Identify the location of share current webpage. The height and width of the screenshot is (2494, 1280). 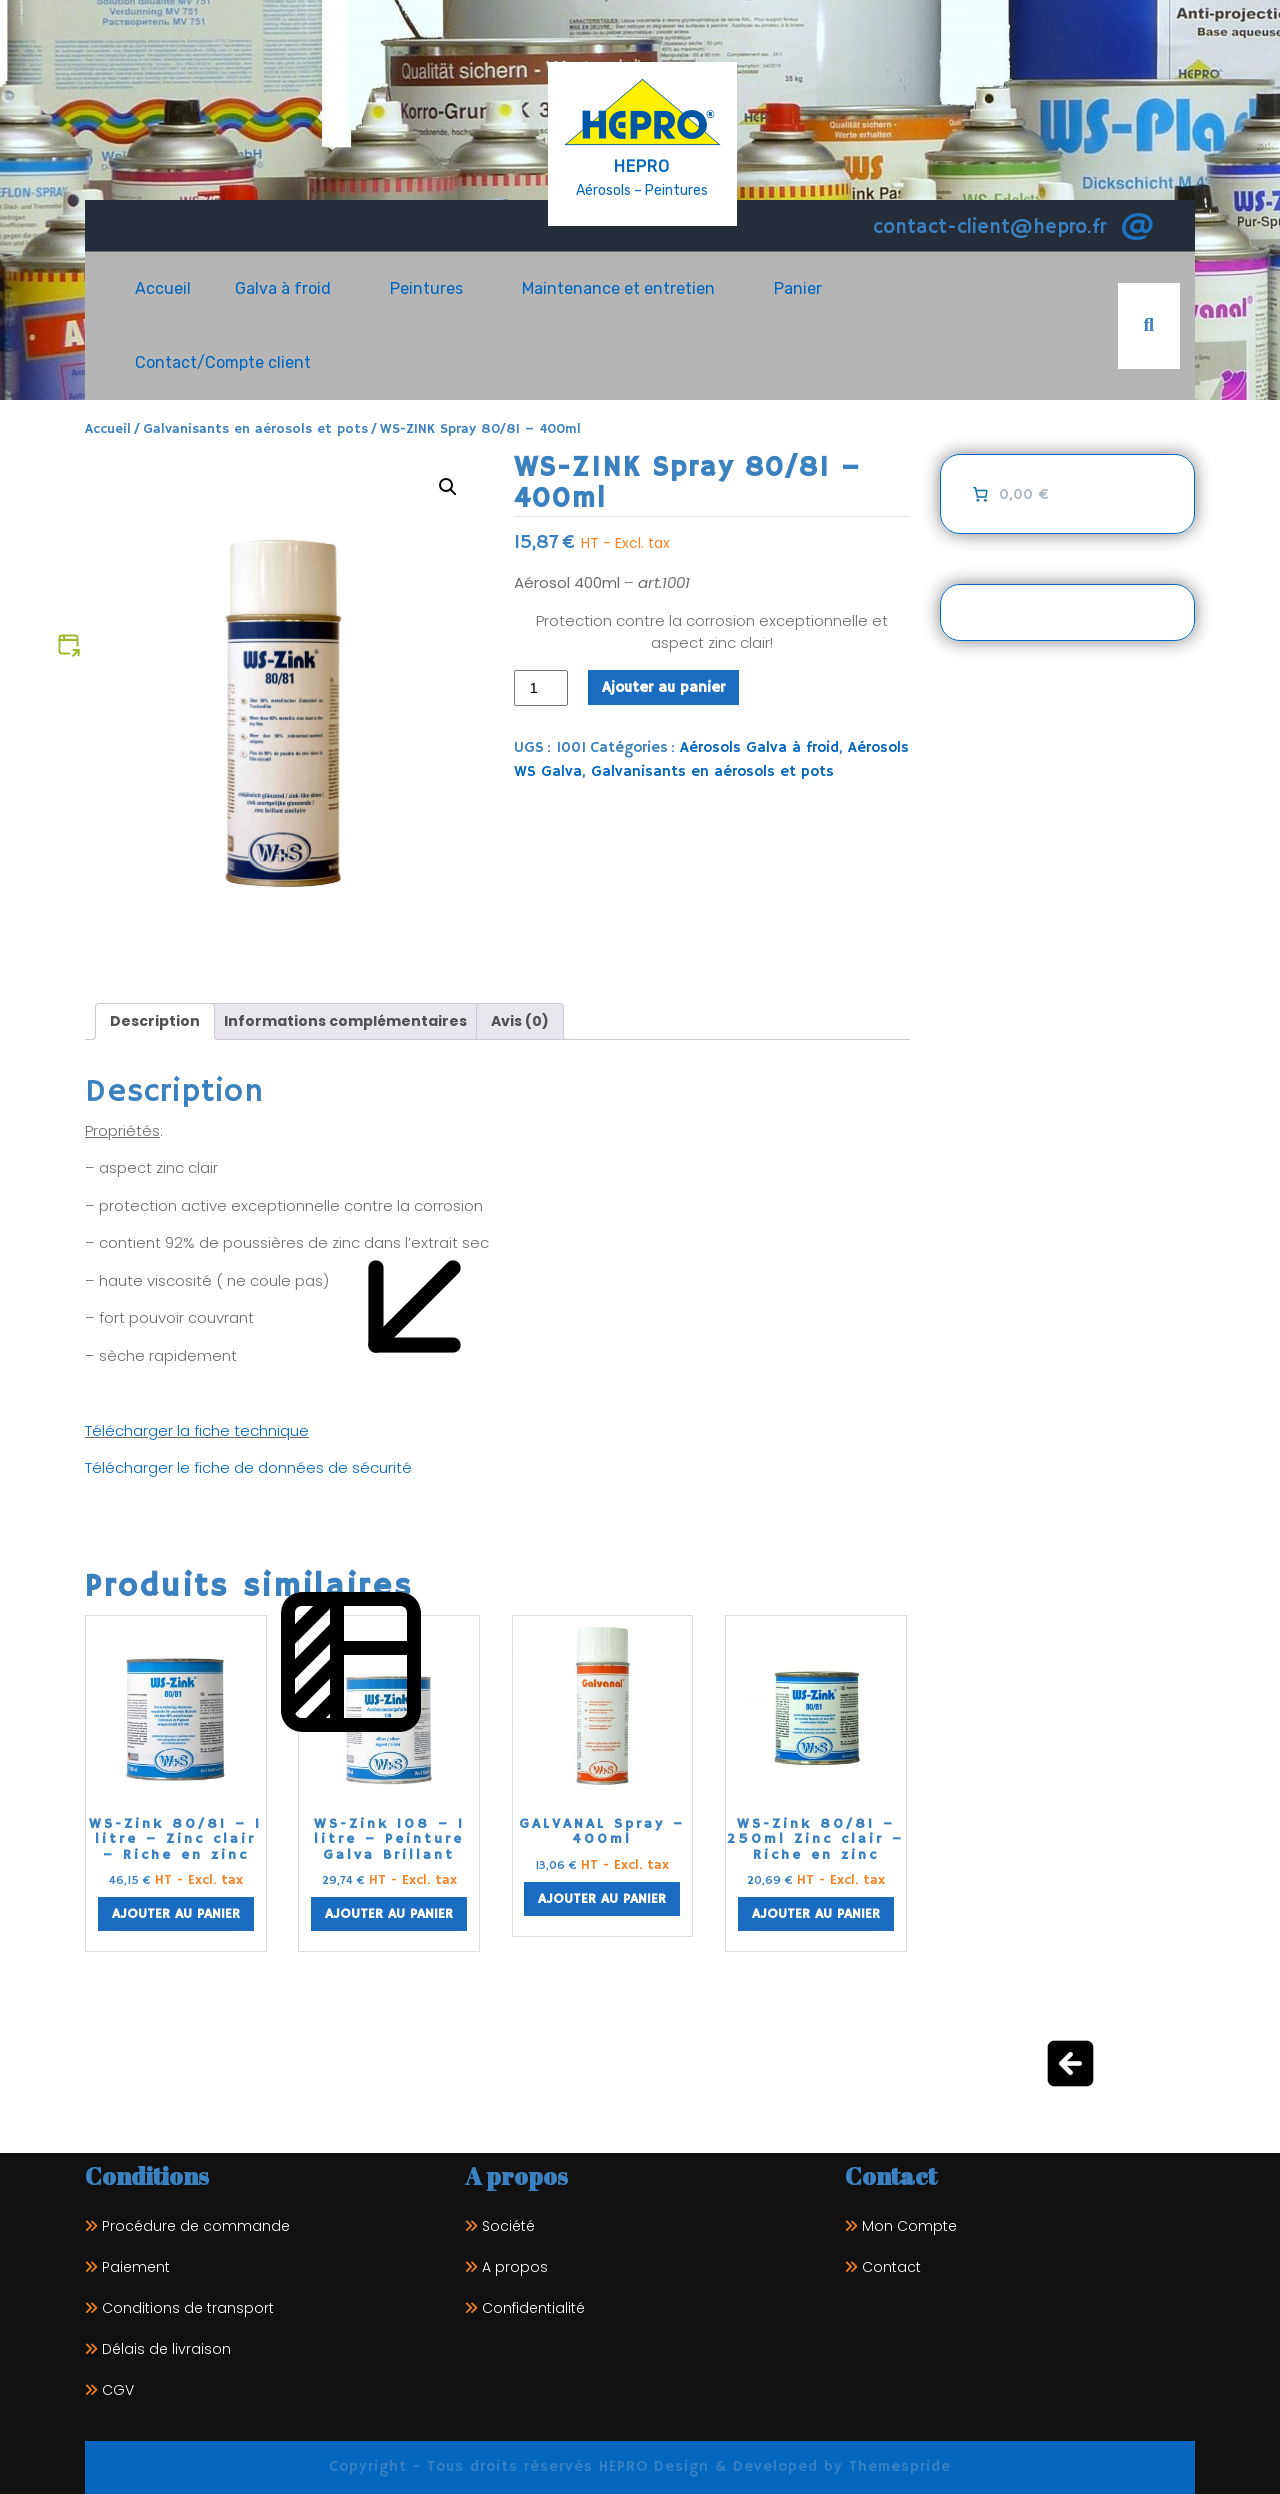
(68, 644).